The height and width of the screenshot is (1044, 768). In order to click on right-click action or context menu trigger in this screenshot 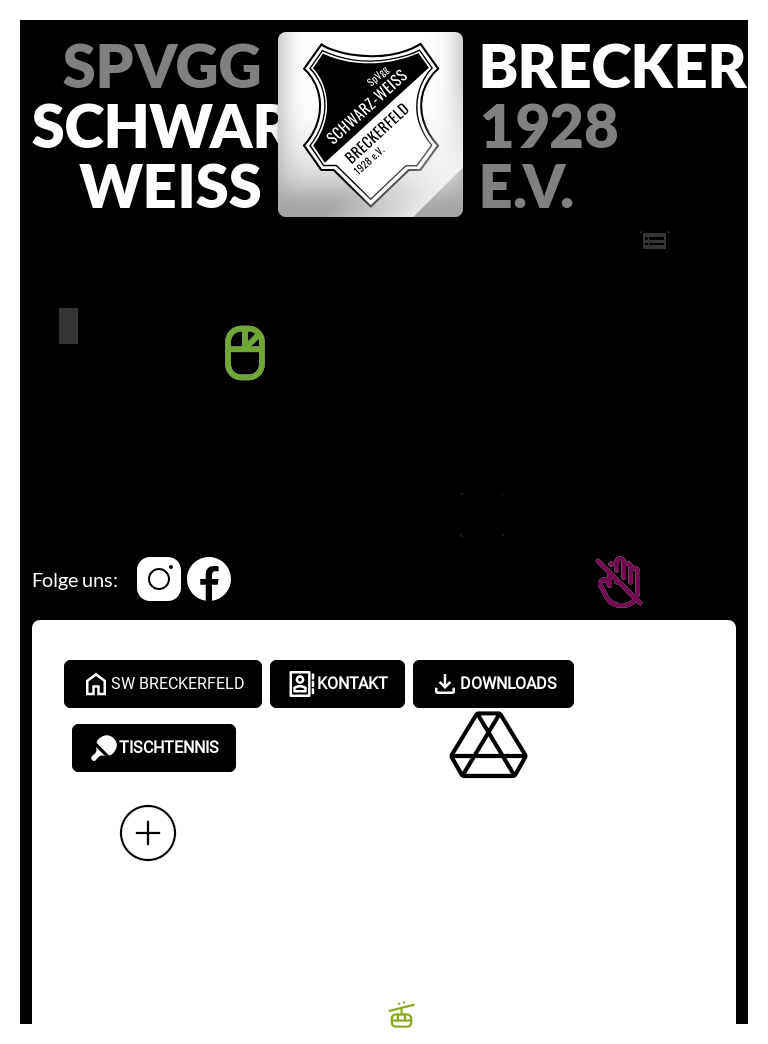, I will do `click(245, 353)`.